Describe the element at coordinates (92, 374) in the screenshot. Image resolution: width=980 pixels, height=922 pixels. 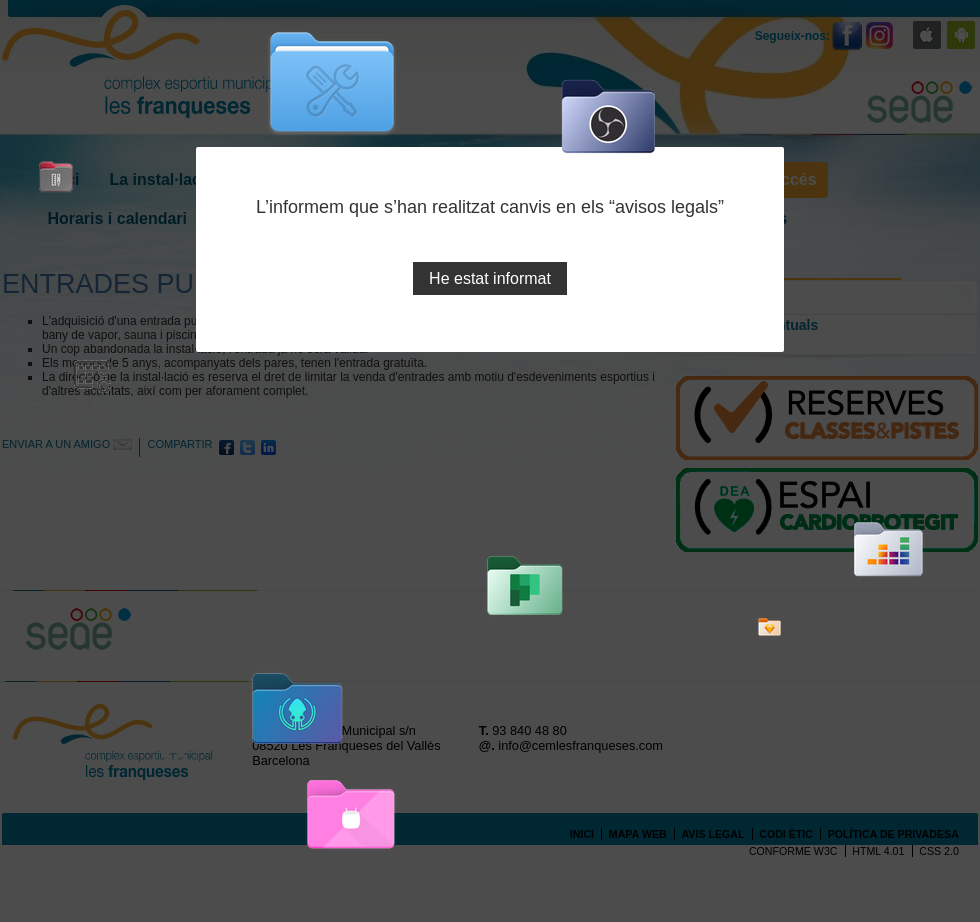
I see `open on-screen keyboard settings` at that location.